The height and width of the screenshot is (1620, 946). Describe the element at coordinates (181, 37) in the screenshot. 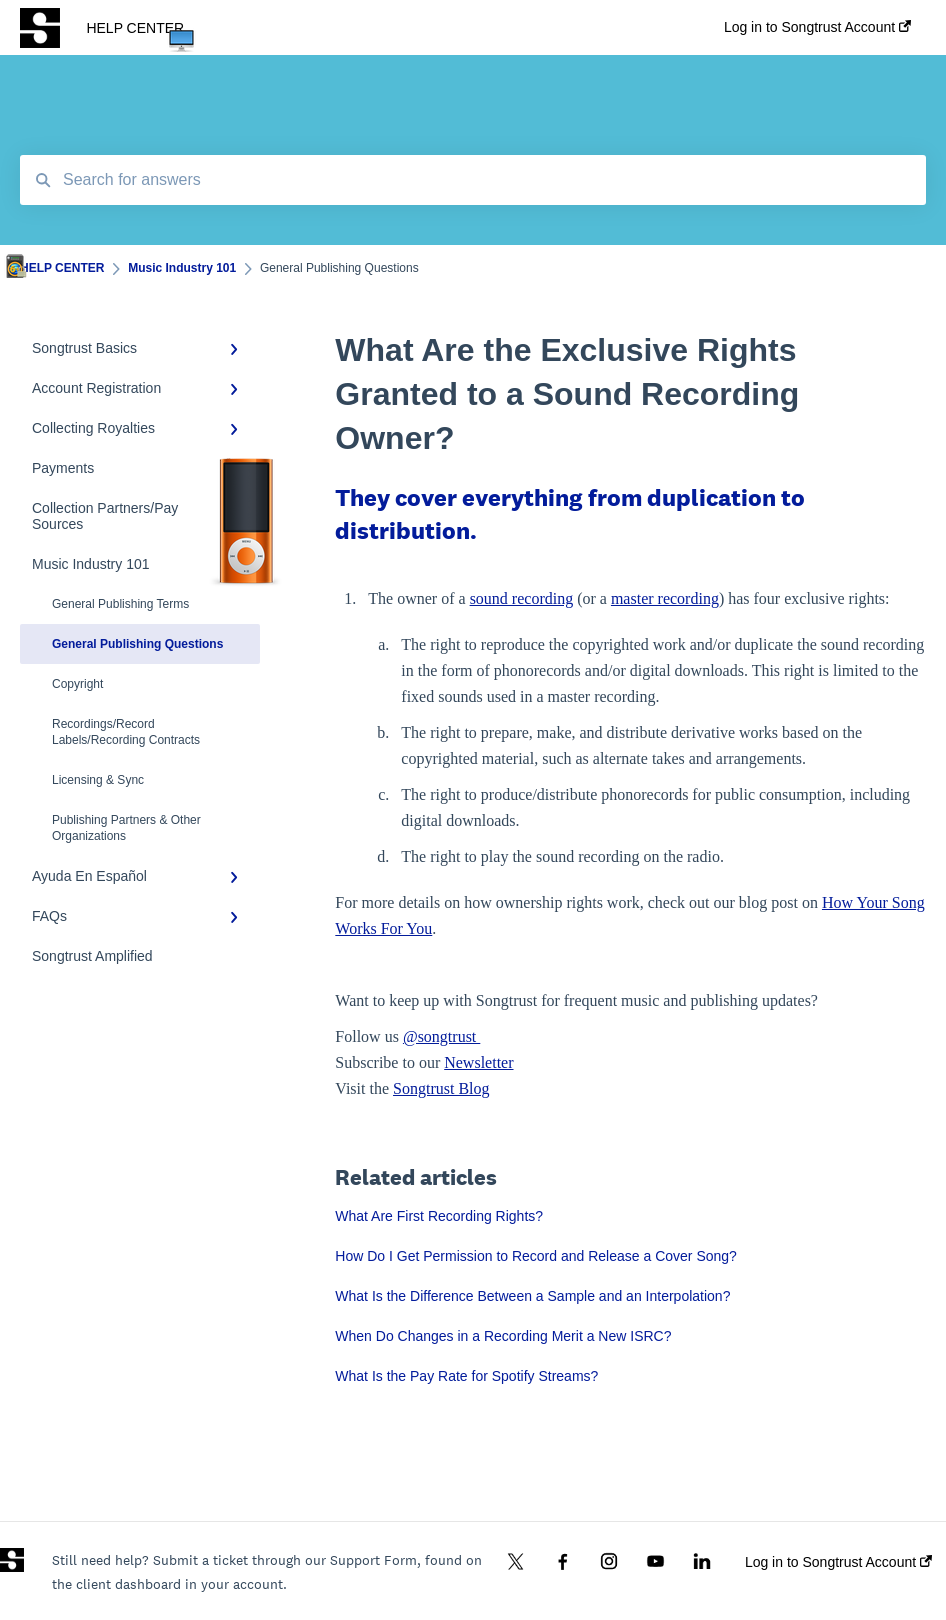

I see `represents this mac in system preferences or network settings` at that location.